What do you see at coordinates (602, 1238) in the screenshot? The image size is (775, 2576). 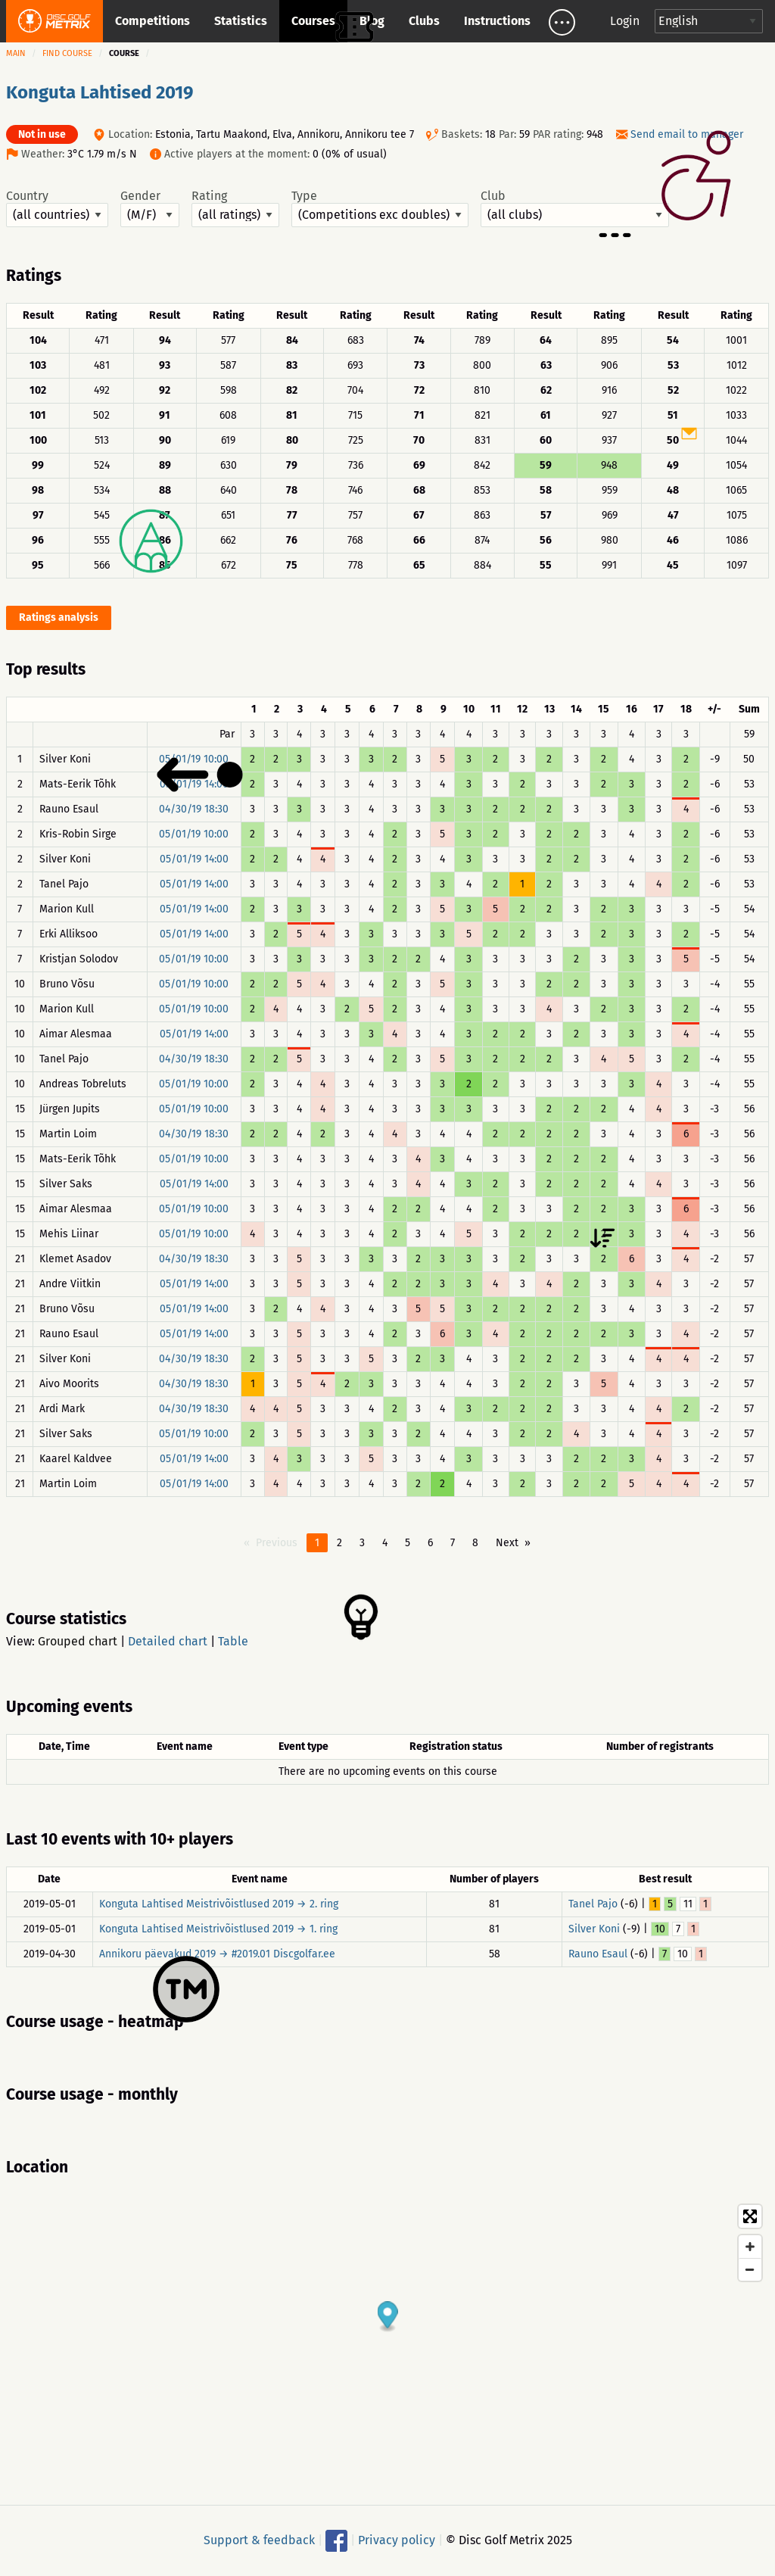 I see `sort items from largest to smallest` at bounding box center [602, 1238].